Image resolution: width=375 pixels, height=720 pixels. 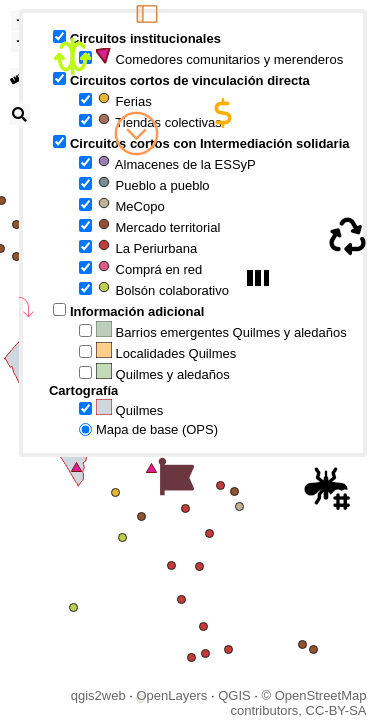 What do you see at coordinates (26, 307) in the screenshot?
I see `indicates a redirect or forward action` at bounding box center [26, 307].